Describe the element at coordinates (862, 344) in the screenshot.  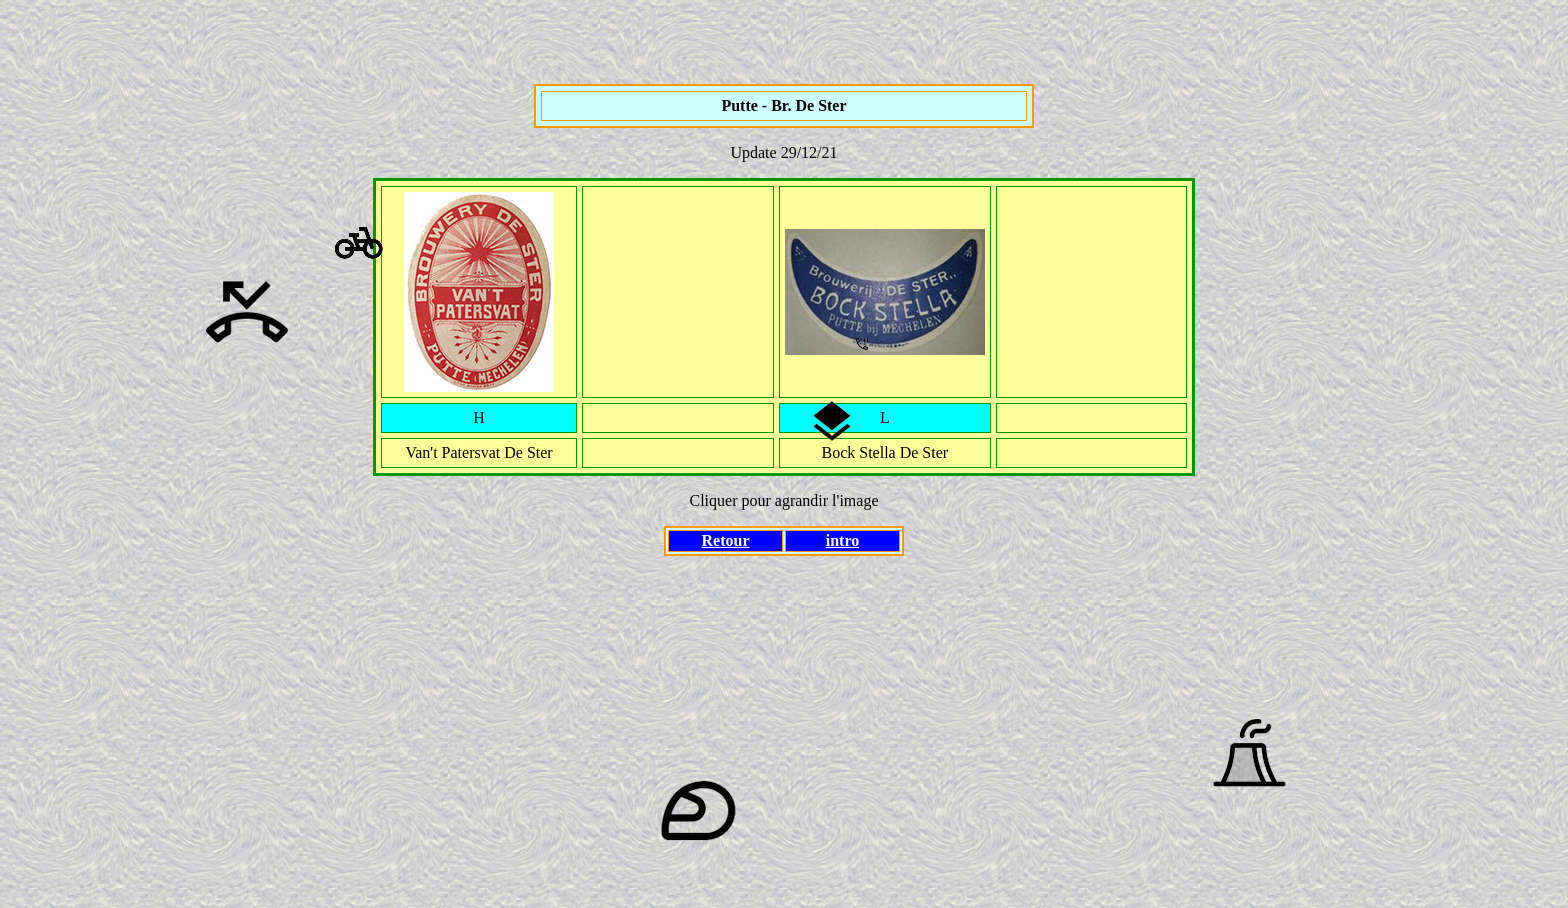
I see `call on hold` at that location.